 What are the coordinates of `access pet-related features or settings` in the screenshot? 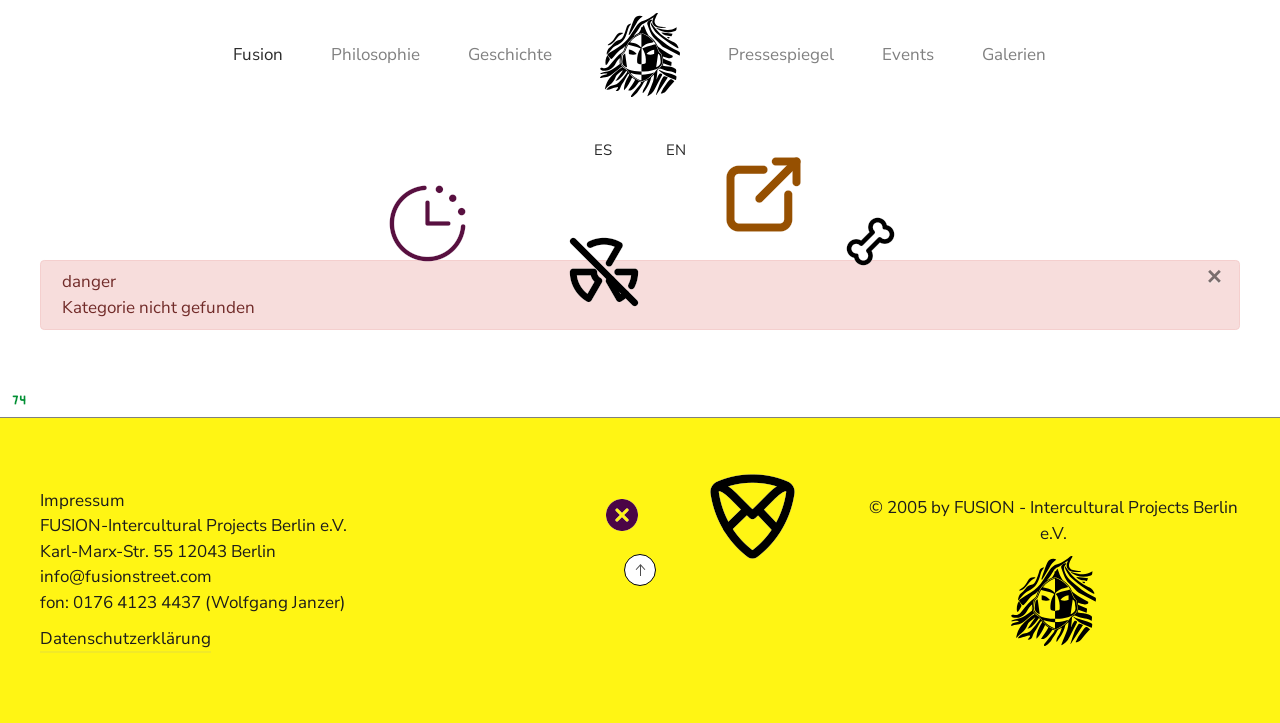 It's located at (870, 241).